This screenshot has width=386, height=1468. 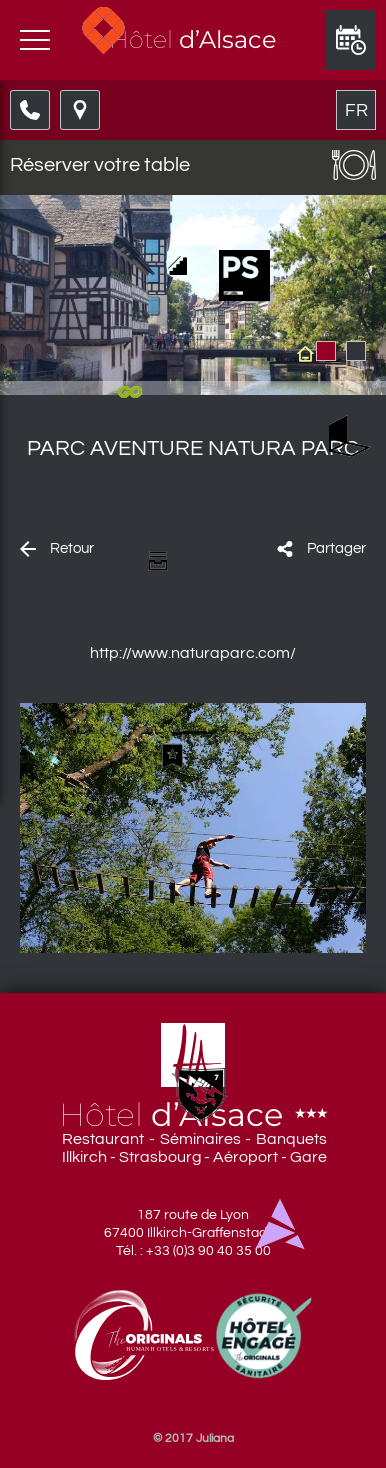 What do you see at coordinates (103, 30) in the screenshot?
I see `MapTiler company logo` at bounding box center [103, 30].